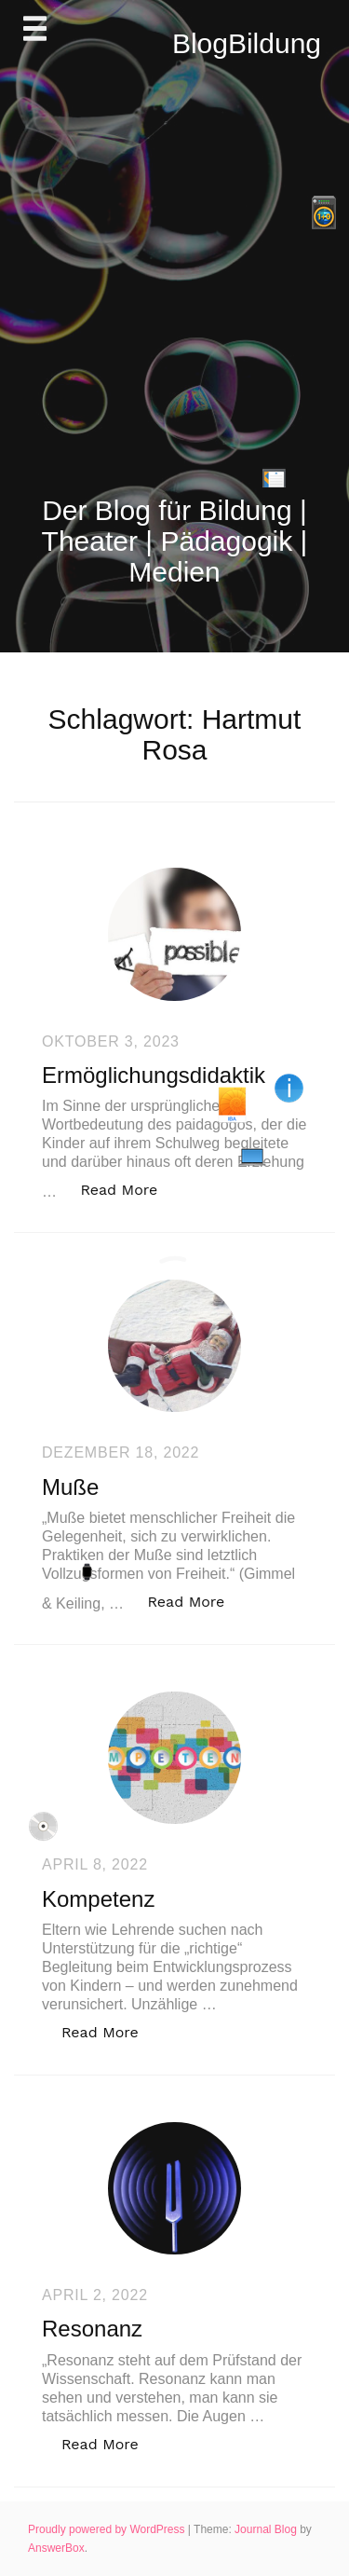 The height and width of the screenshot is (2576, 349). Describe the element at coordinates (274, 478) in the screenshot. I see `open task manager or running applications` at that location.